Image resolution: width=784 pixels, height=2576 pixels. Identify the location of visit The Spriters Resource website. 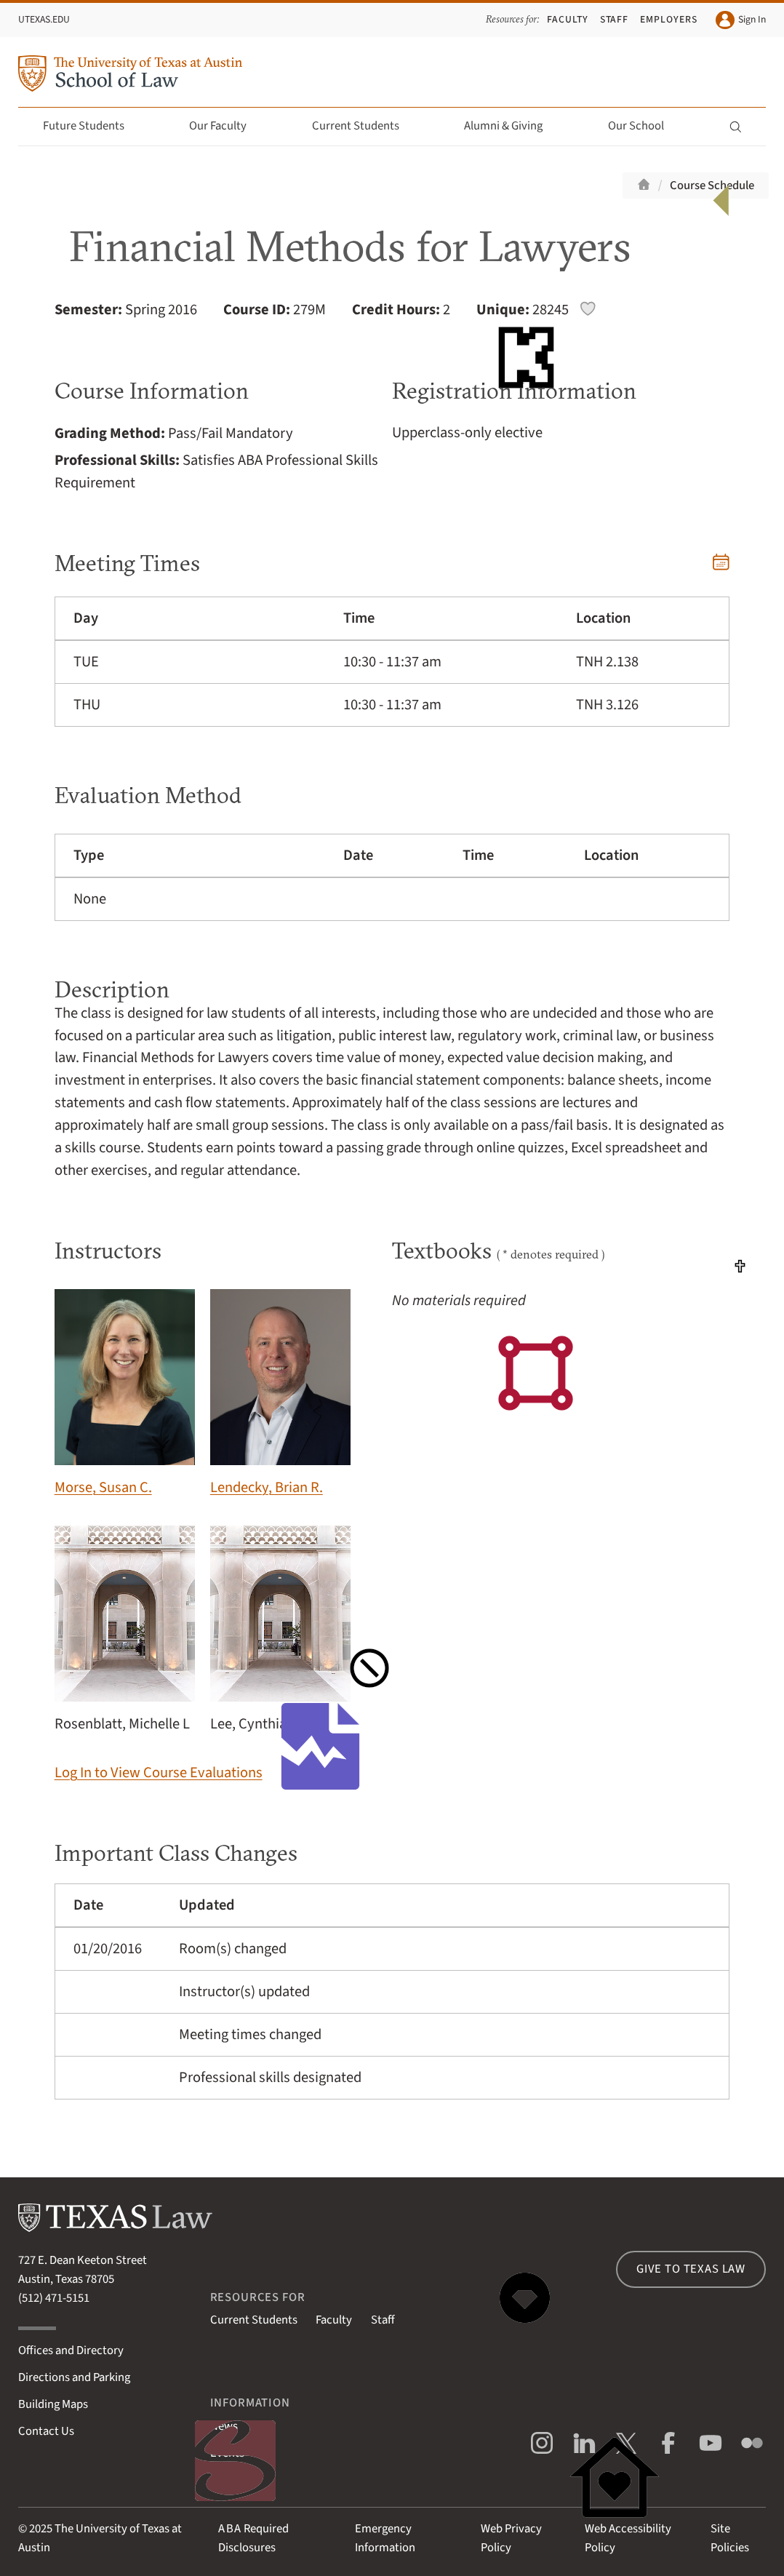
(235, 2460).